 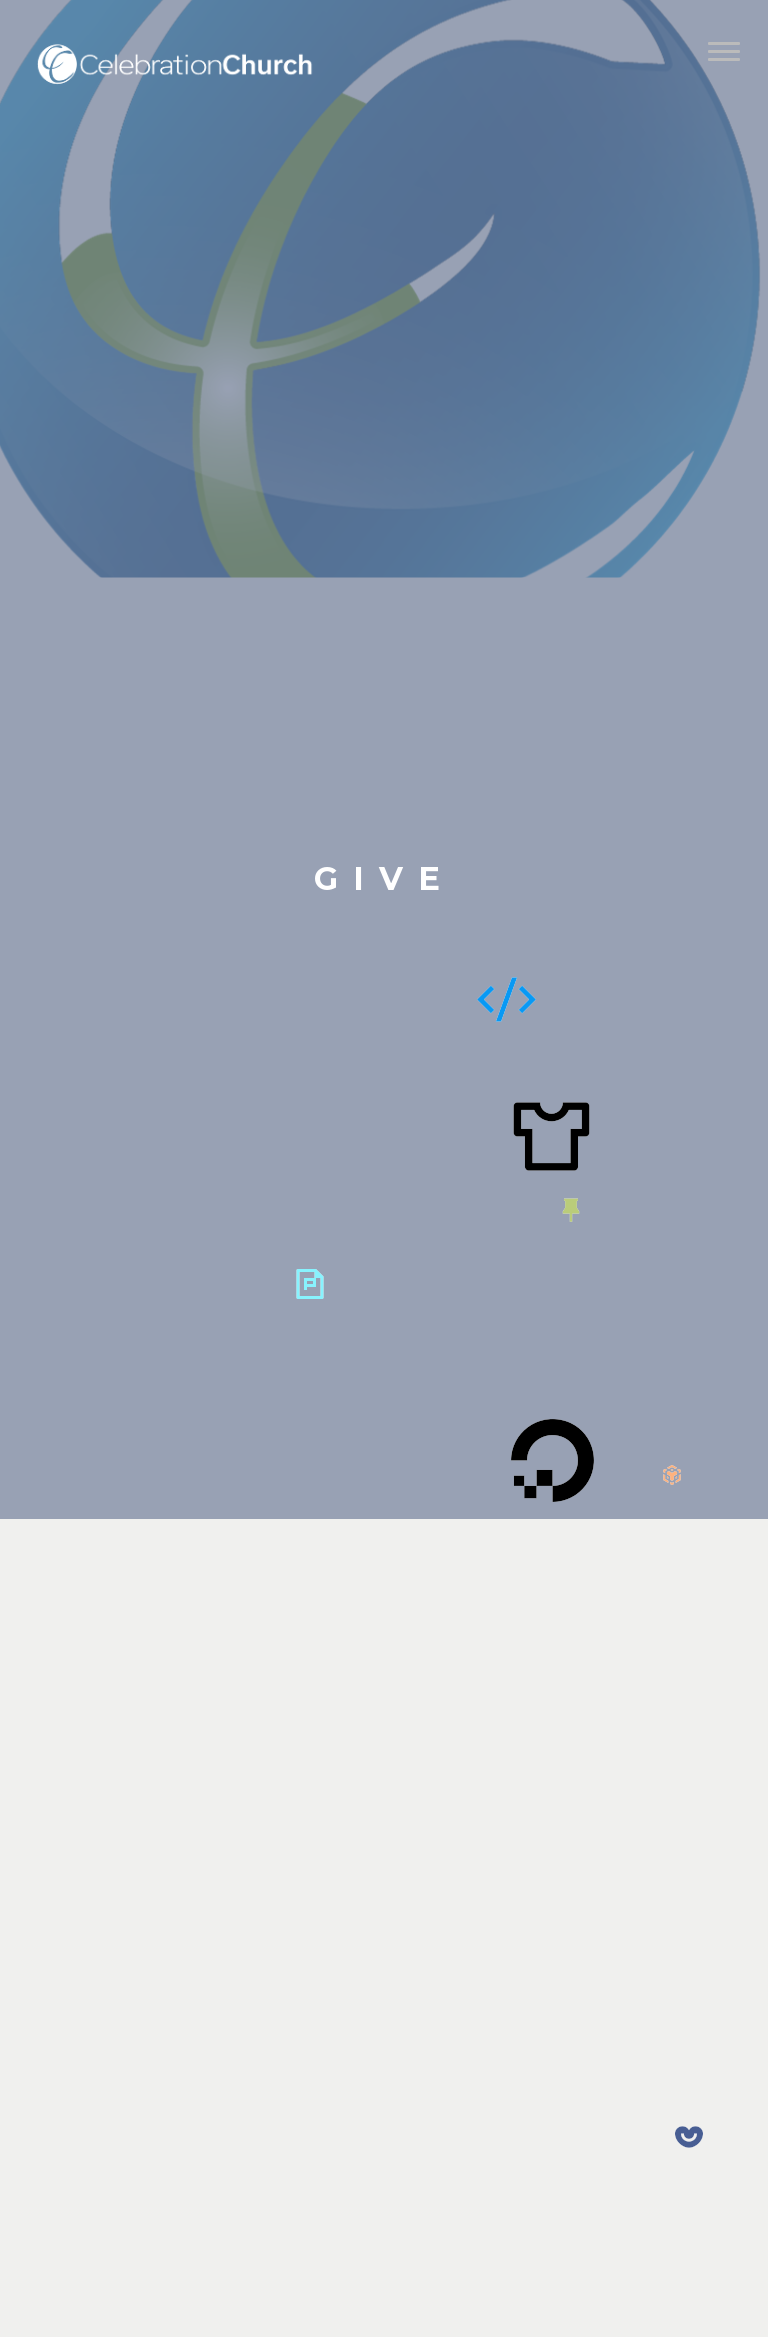 I want to click on pin an item to keep it visible, so click(x=571, y=1209).